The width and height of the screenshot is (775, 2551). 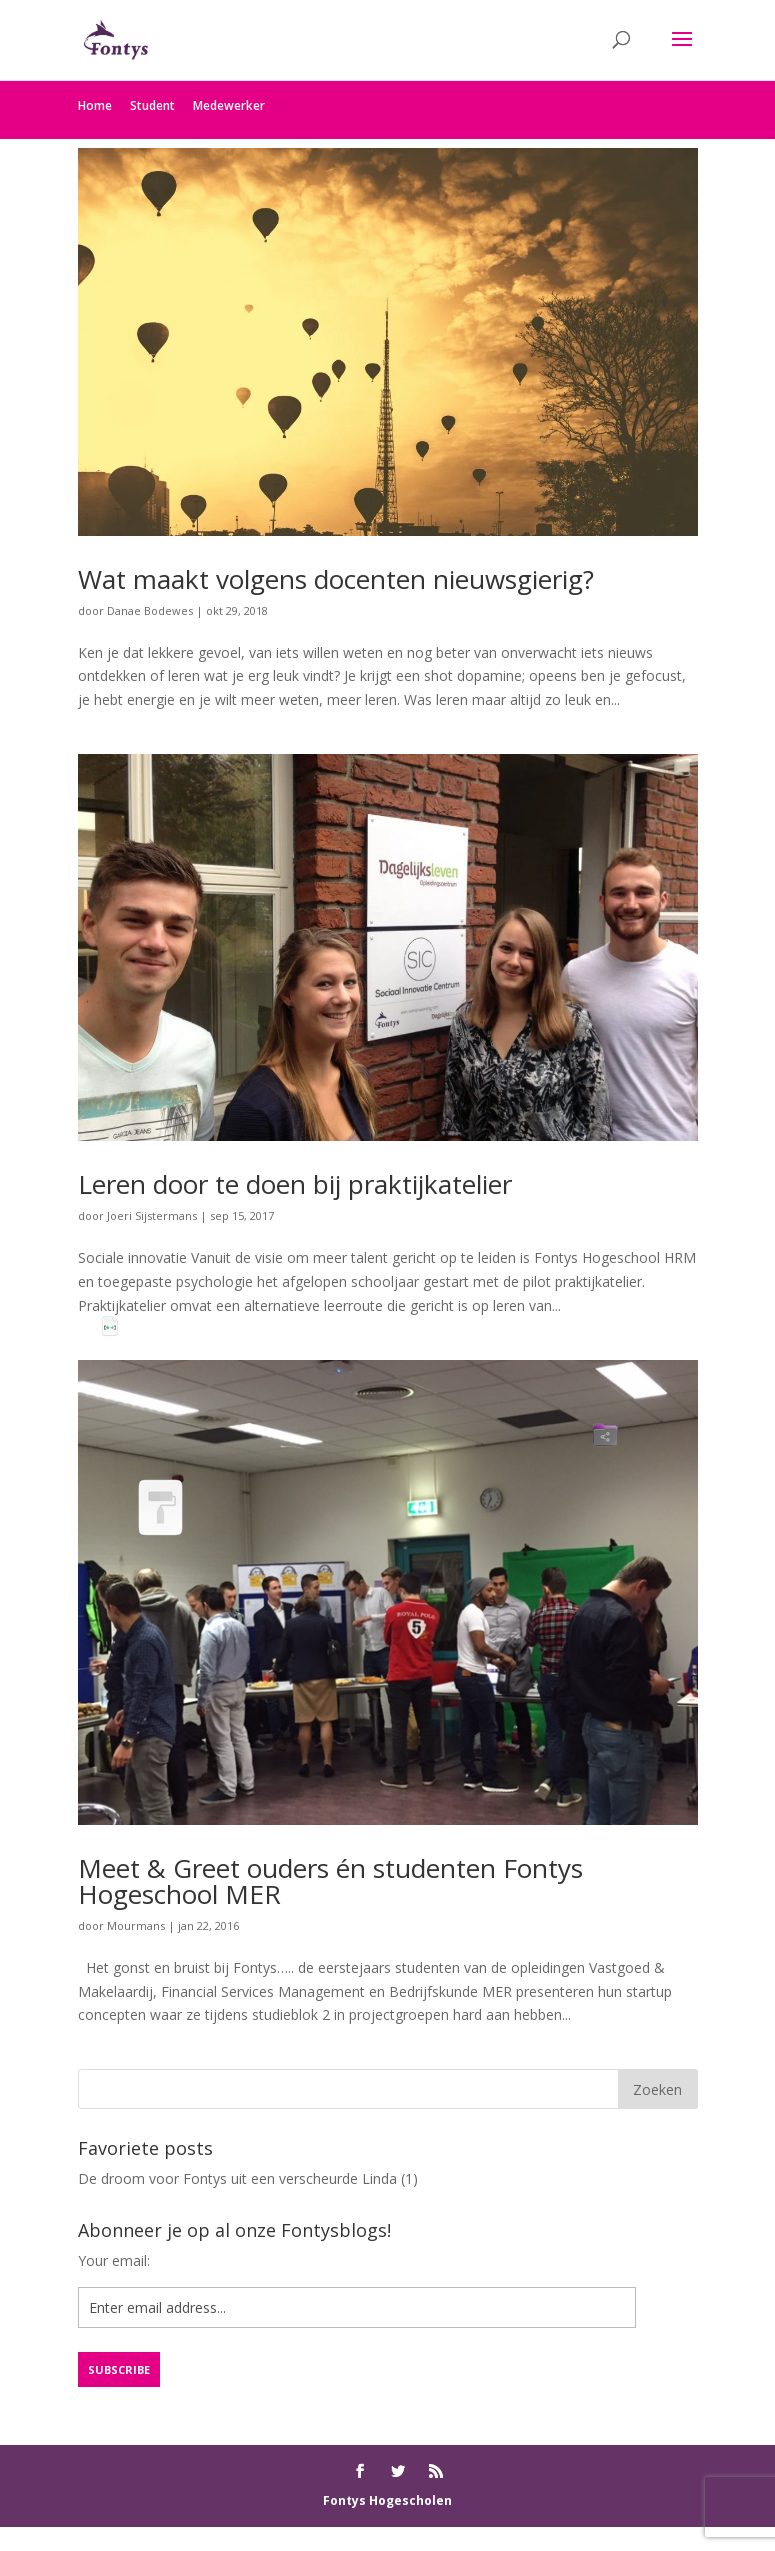 What do you see at coordinates (160, 1507) in the screenshot?
I see `a theme or appearance customization file` at bounding box center [160, 1507].